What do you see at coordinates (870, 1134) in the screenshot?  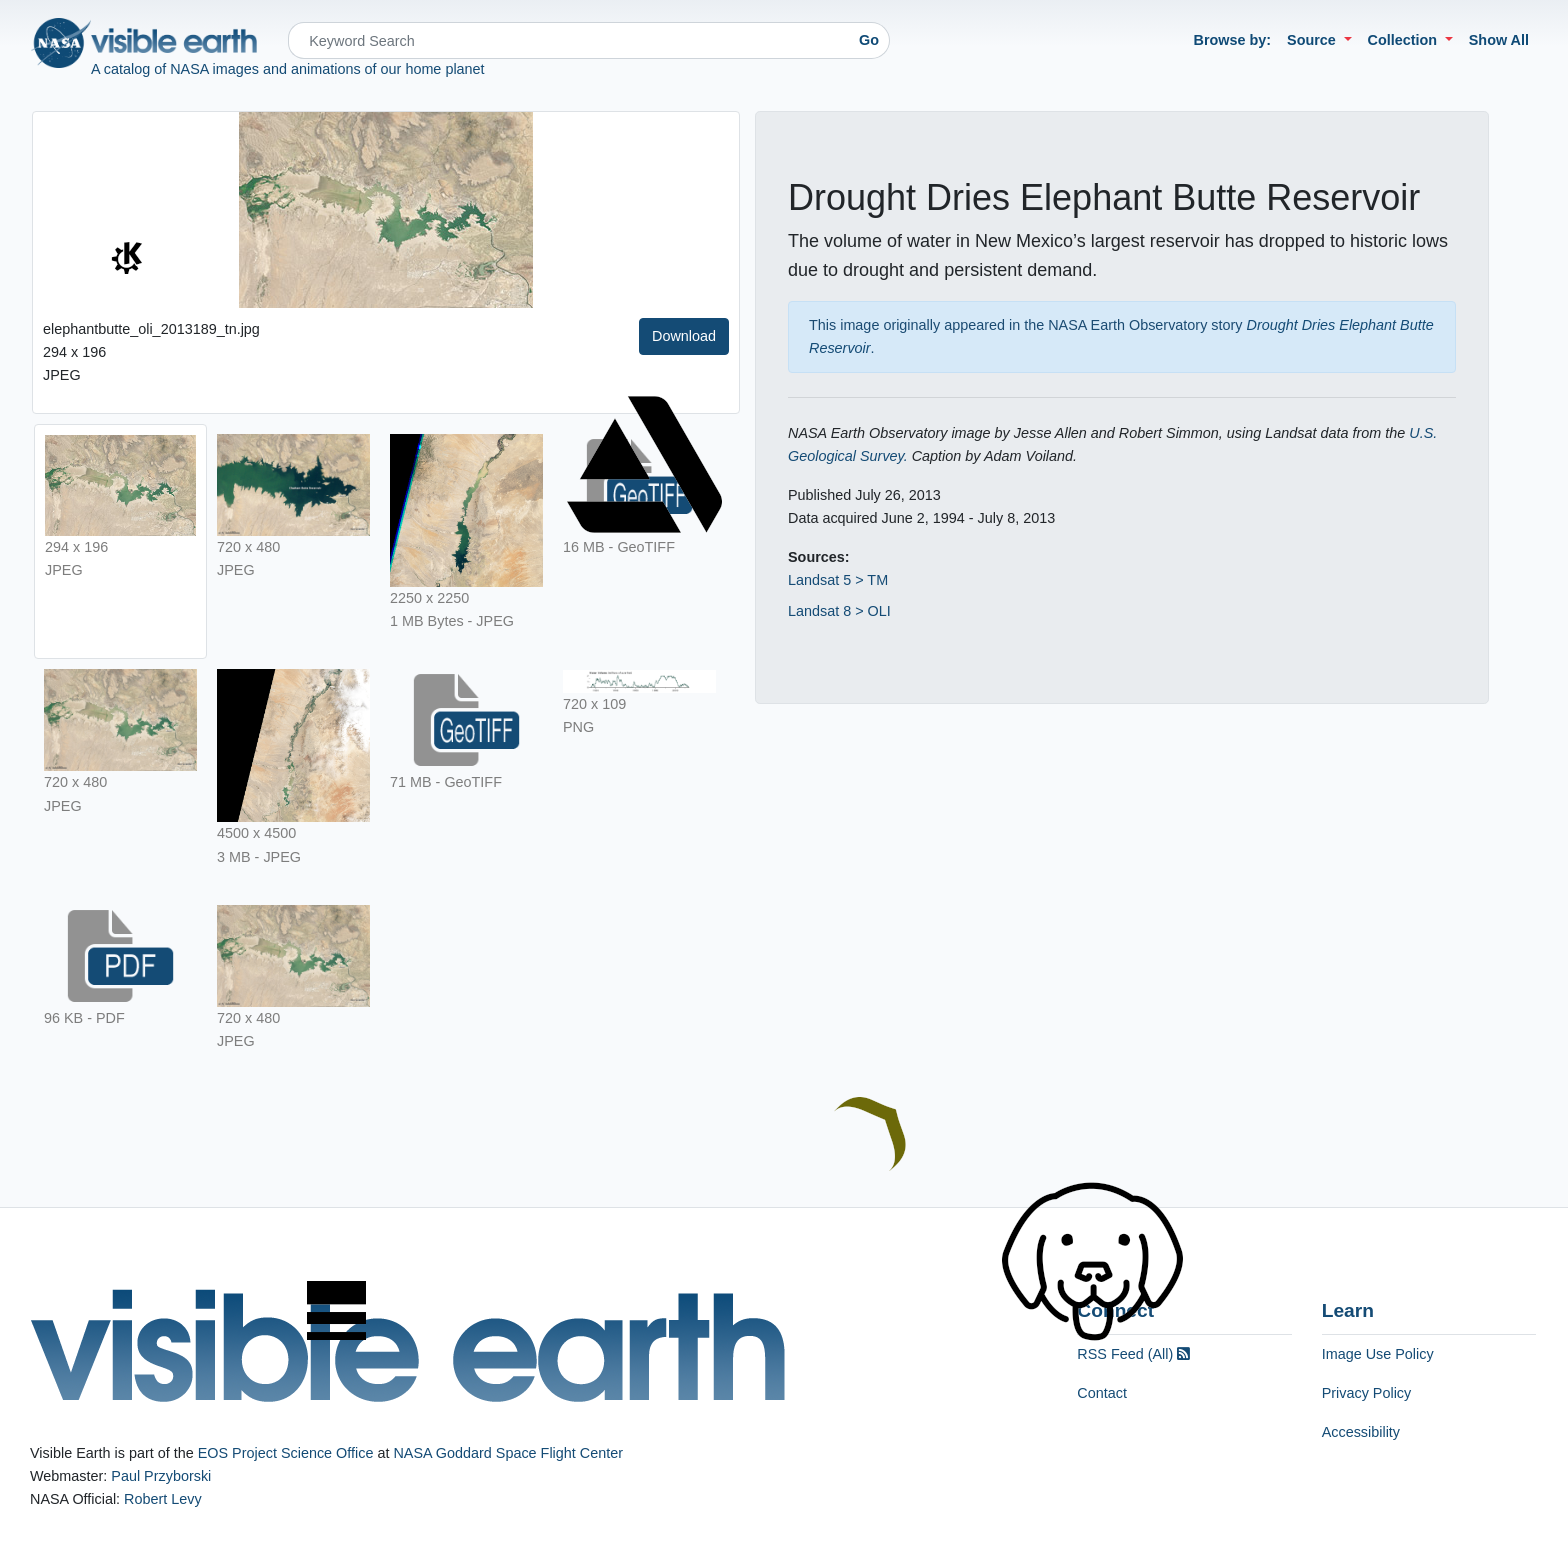 I see `Air India airline app or website` at bounding box center [870, 1134].